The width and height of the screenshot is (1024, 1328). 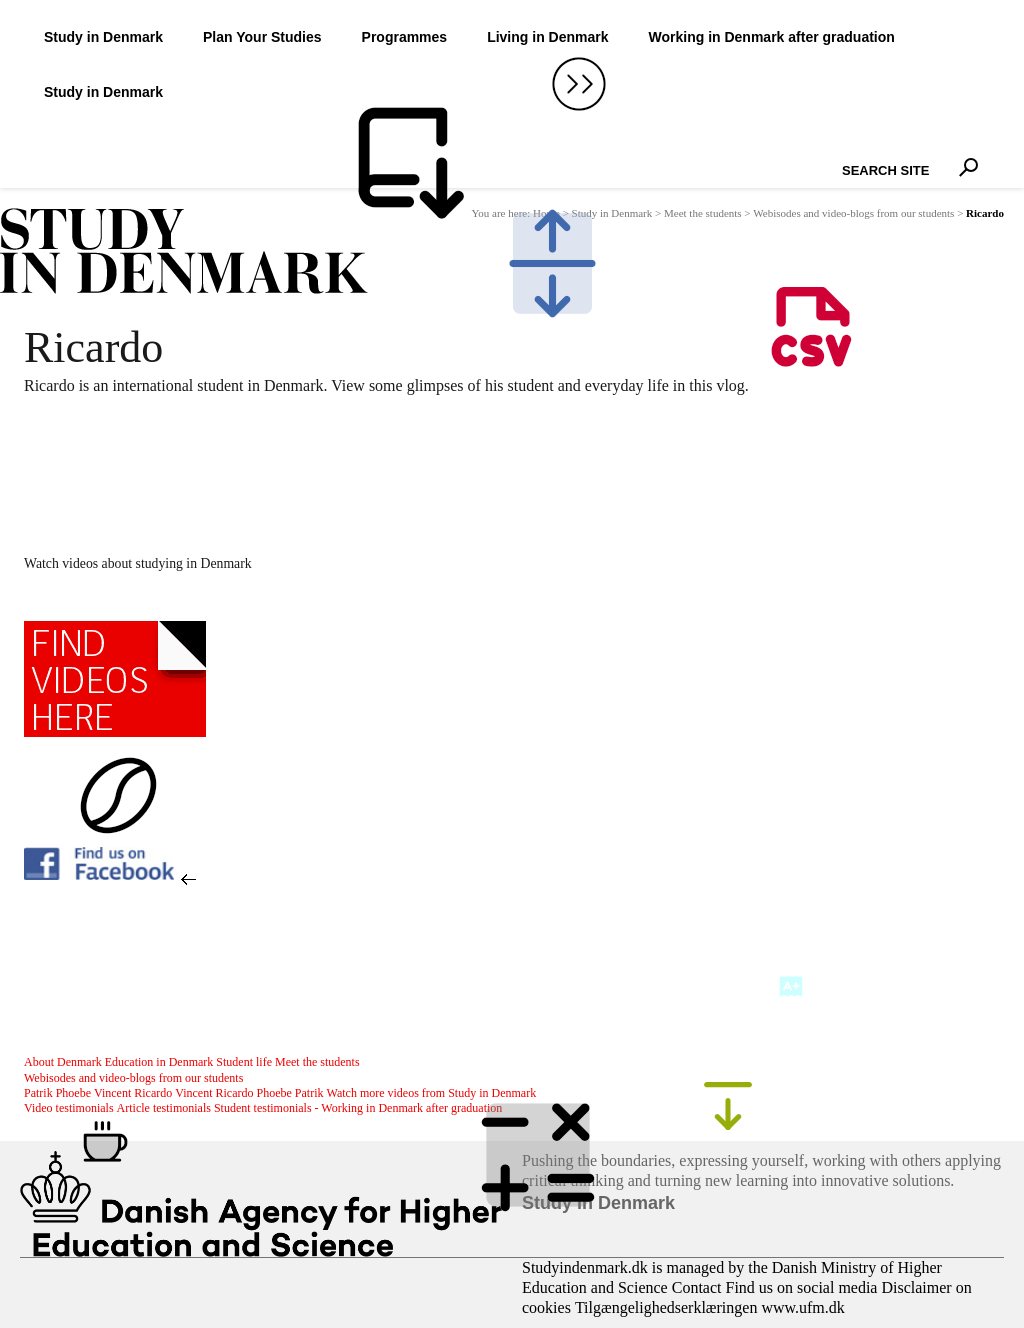 I want to click on browse coffee shops or cafés nearby, so click(x=118, y=795).